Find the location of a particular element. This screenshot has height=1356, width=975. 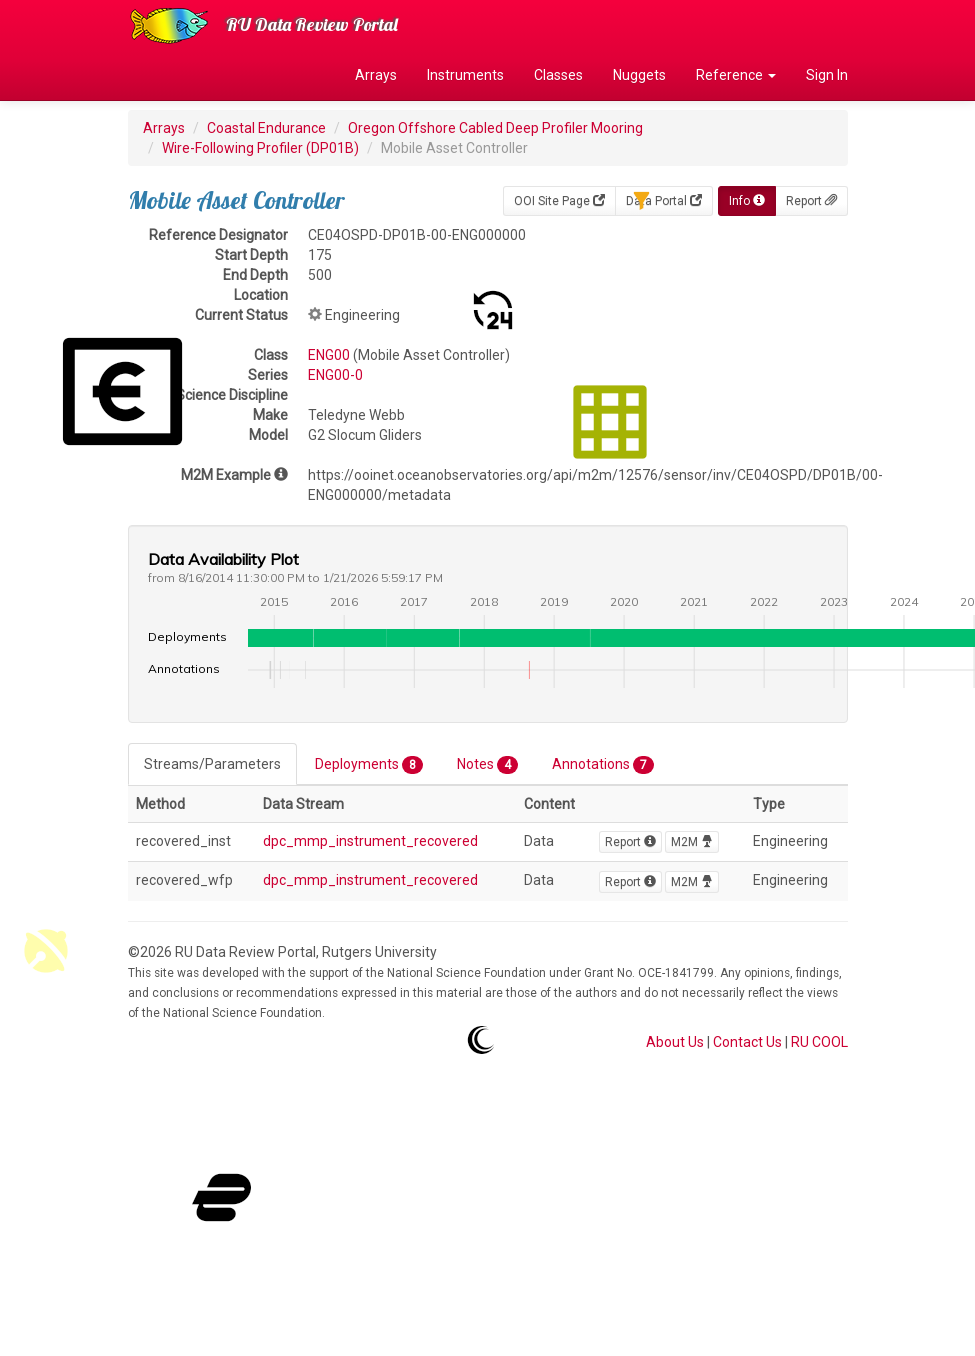

open the ExpressVPN app is located at coordinates (221, 1197).